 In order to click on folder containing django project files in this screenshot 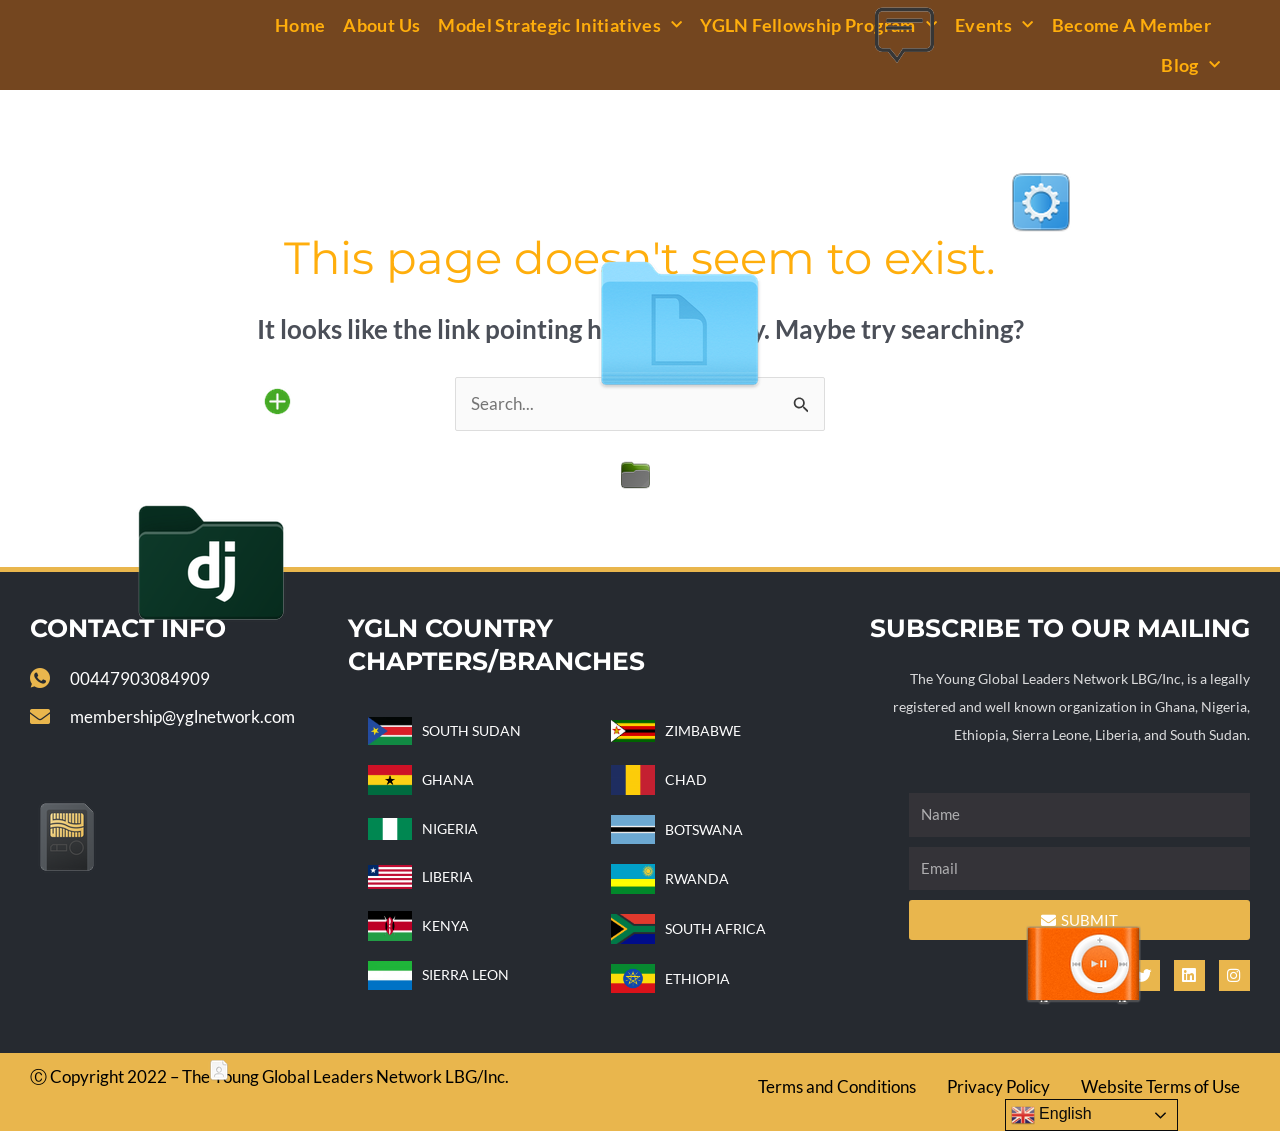, I will do `click(210, 566)`.